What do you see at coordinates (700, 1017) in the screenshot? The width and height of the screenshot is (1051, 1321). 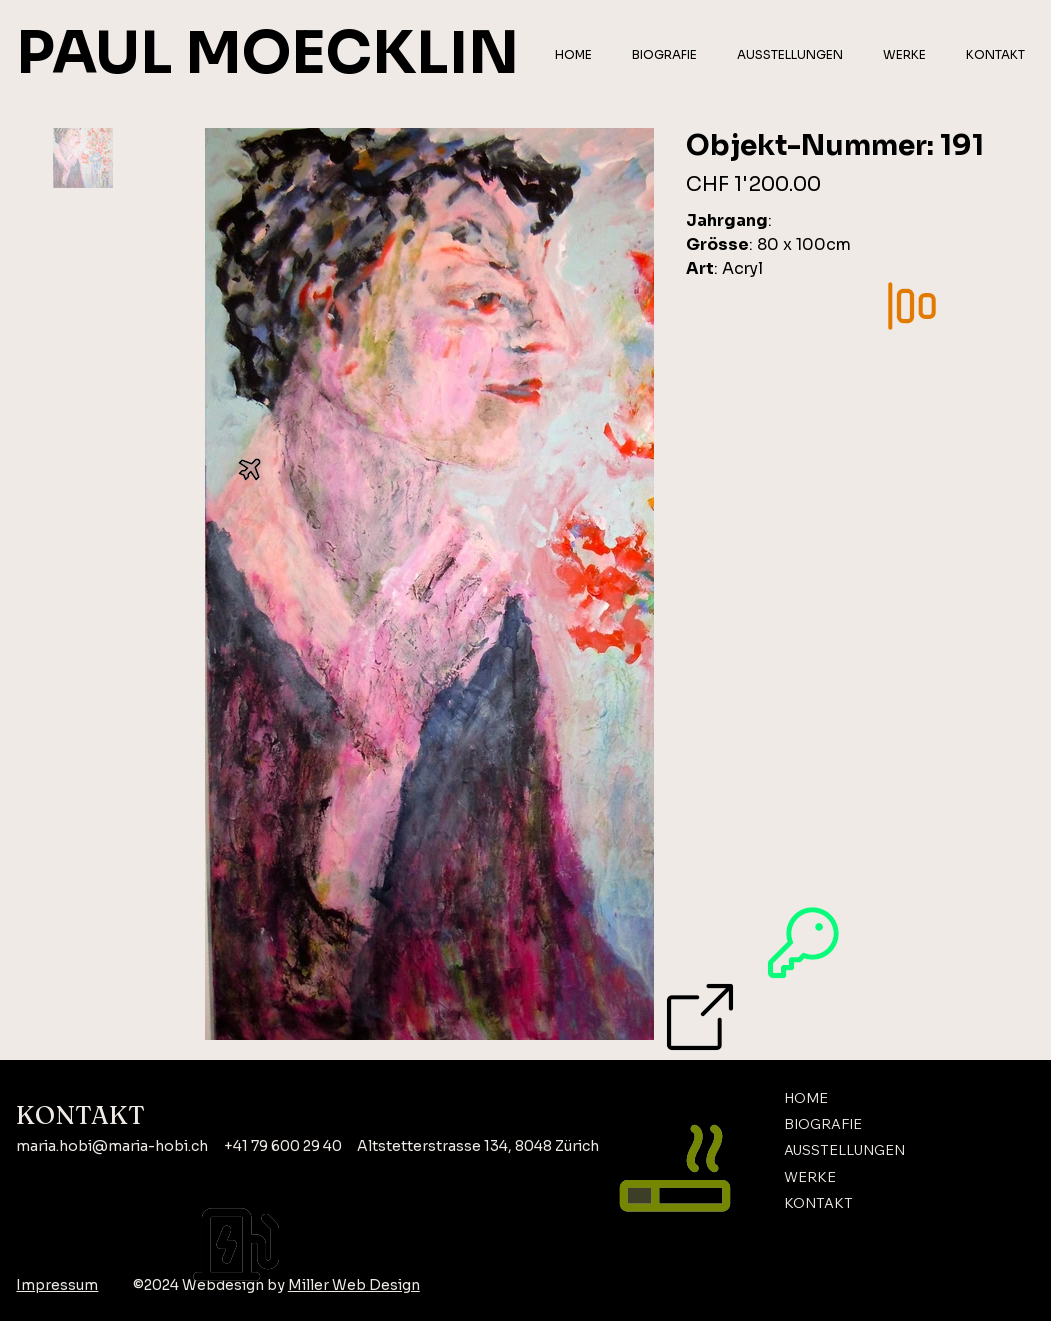 I see `open link in a new window or tab` at bounding box center [700, 1017].